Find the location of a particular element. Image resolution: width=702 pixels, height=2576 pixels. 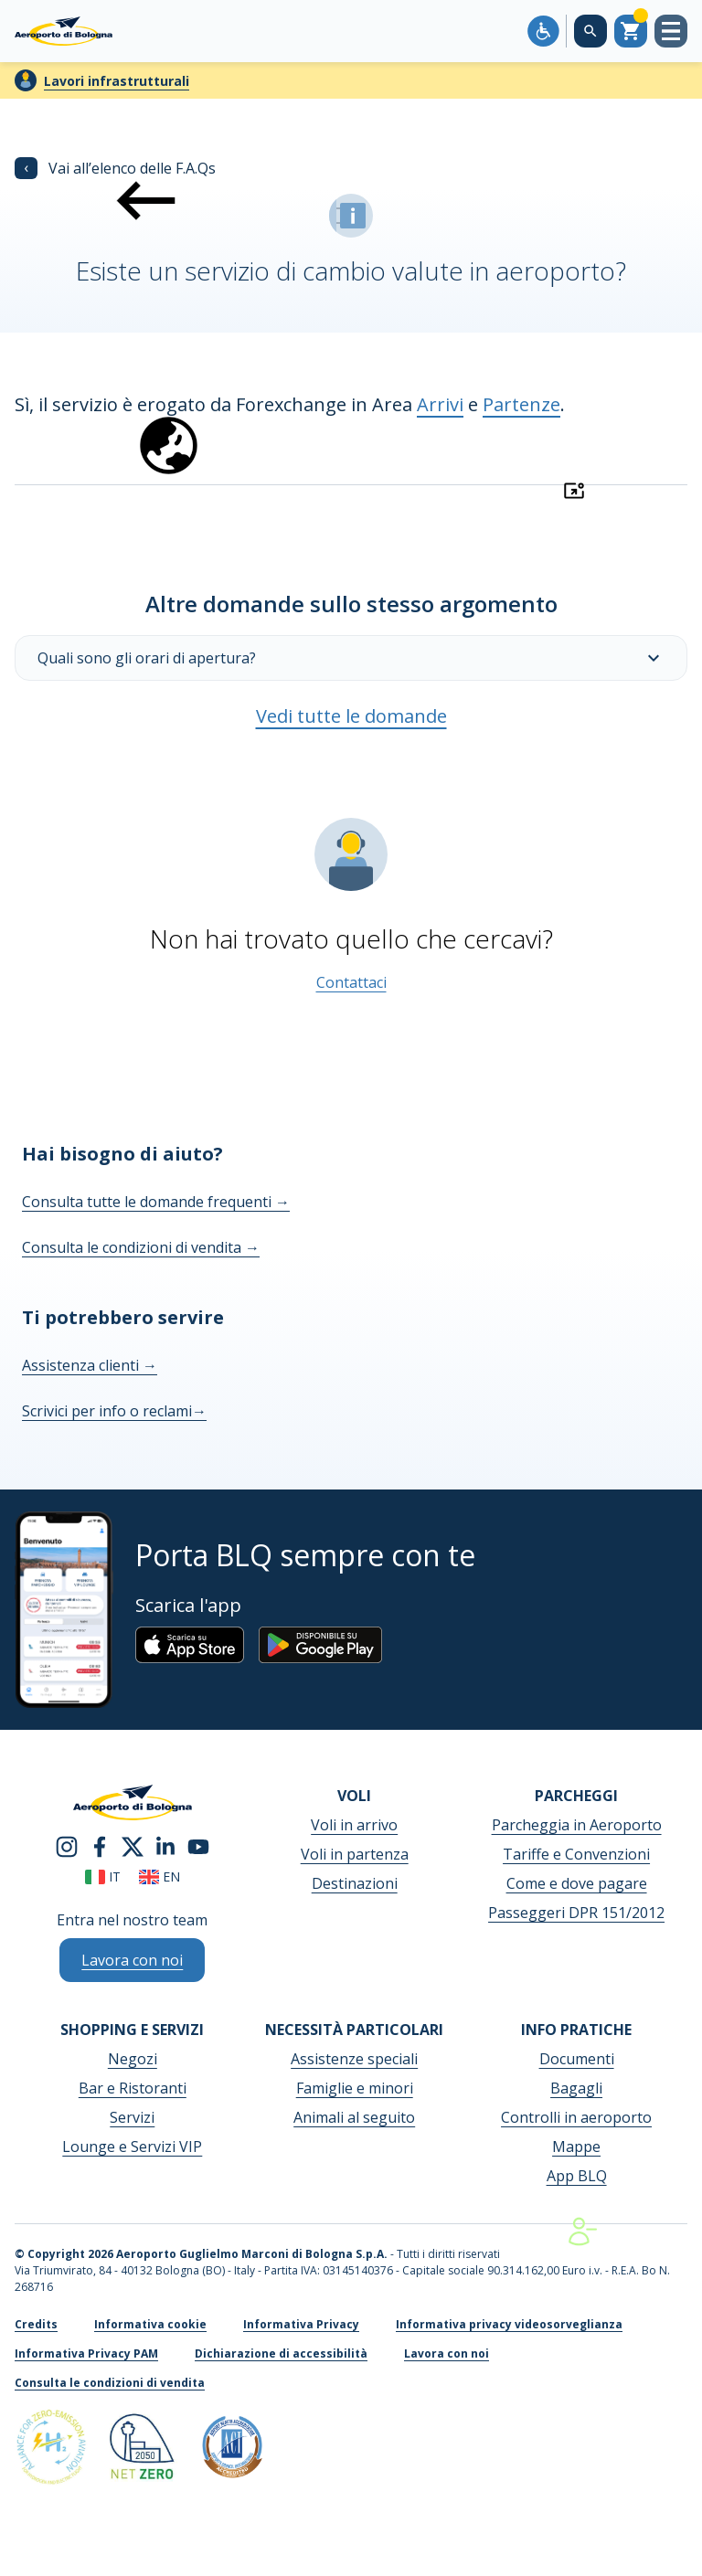

remove a user or contact is located at coordinates (581, 2231).